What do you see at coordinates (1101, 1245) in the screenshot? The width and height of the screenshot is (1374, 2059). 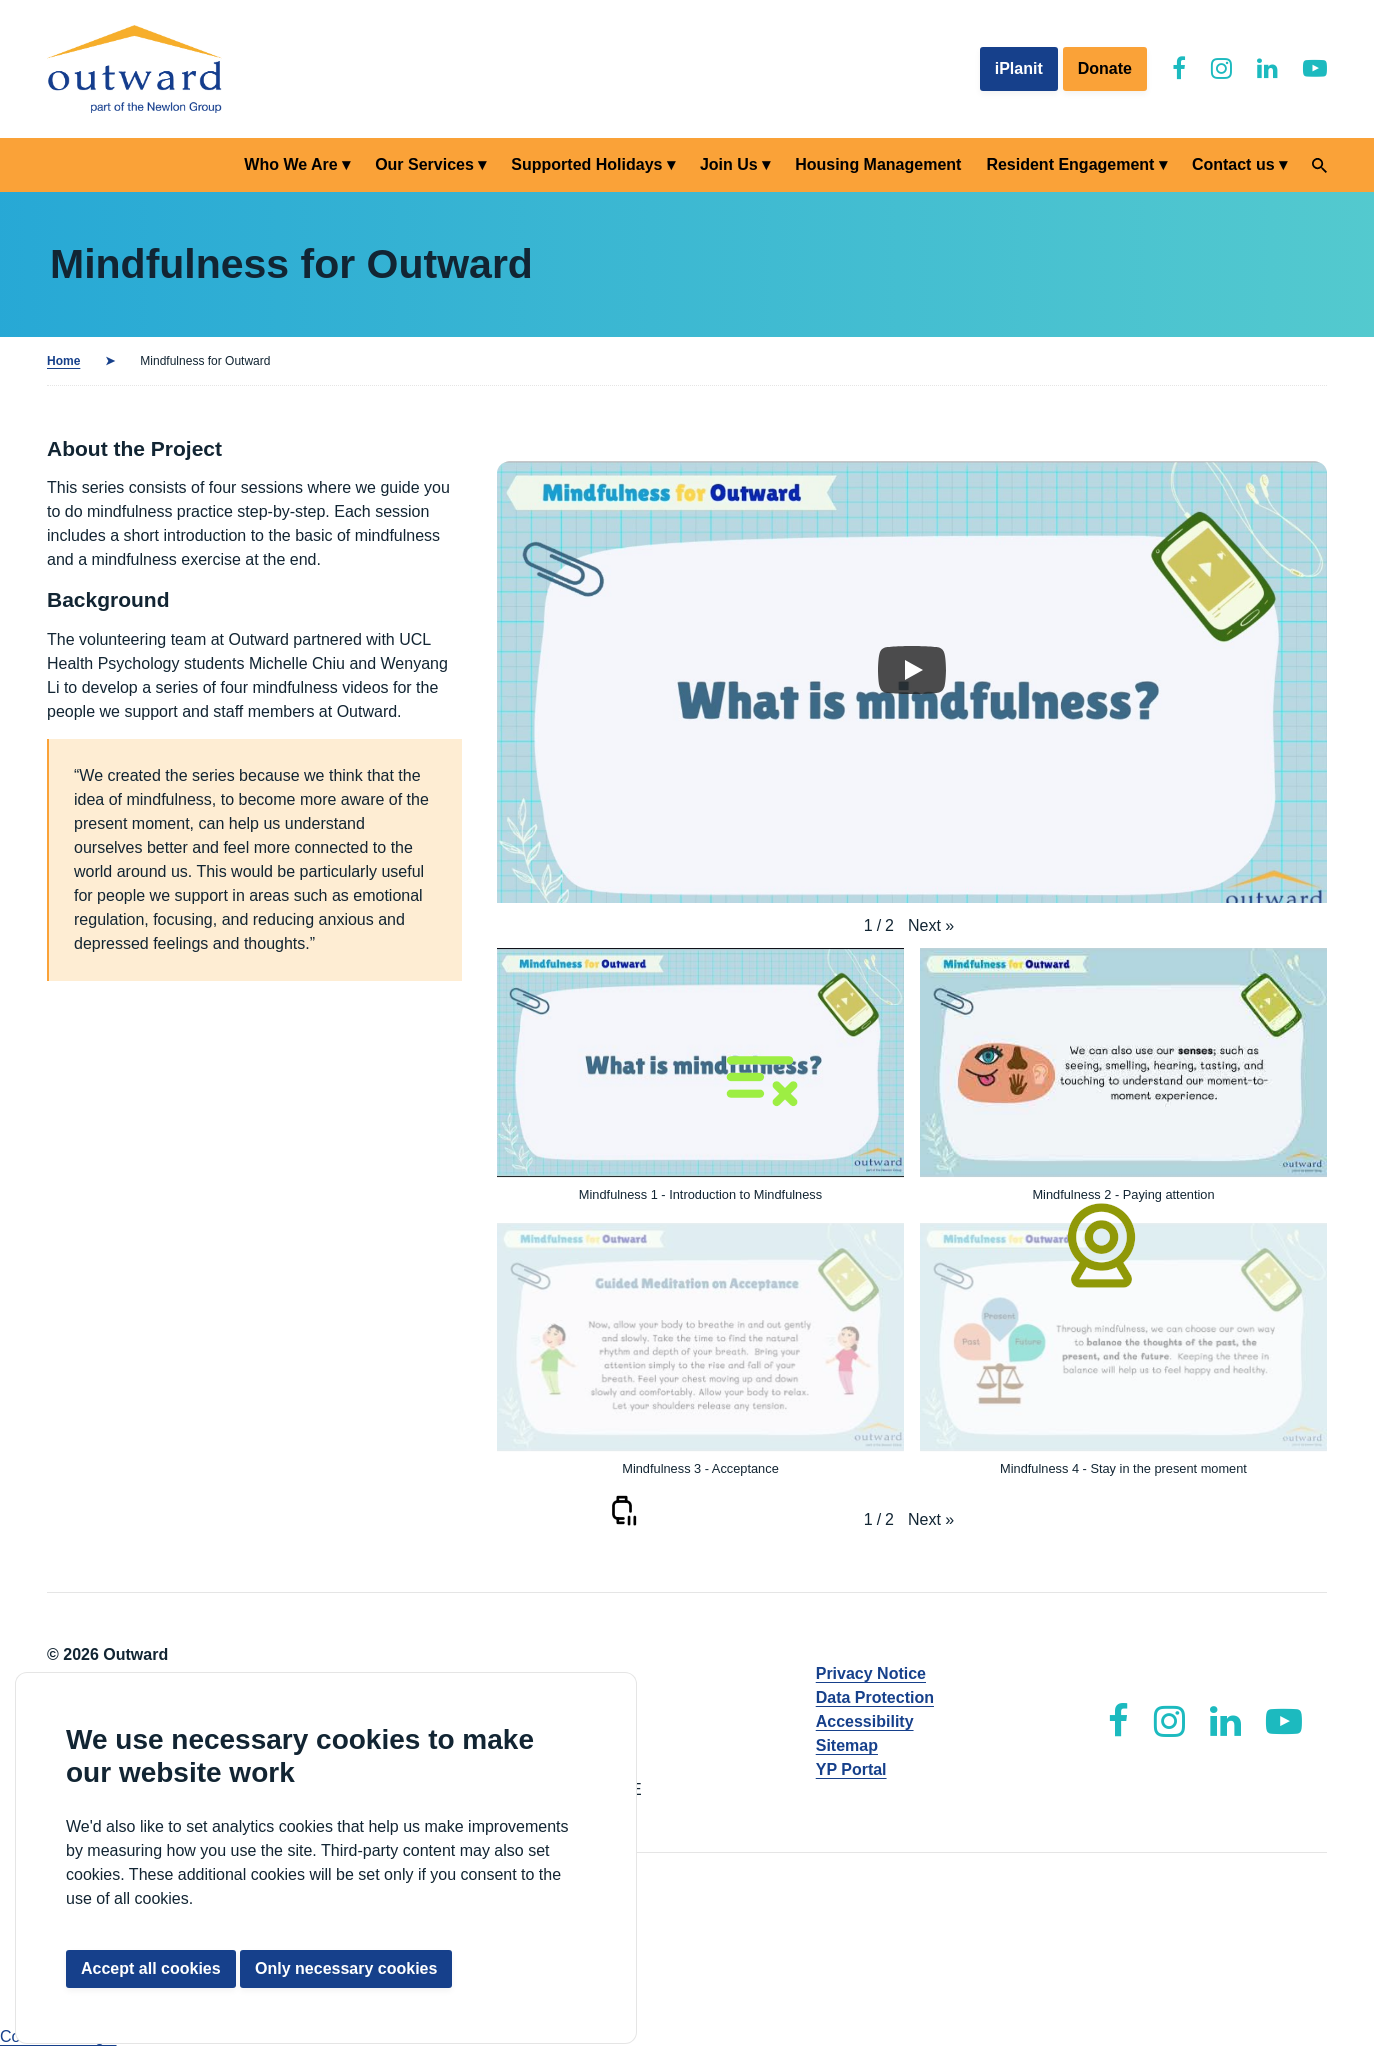 I see `access webcam settings` at bounding box center [1101, 1245].